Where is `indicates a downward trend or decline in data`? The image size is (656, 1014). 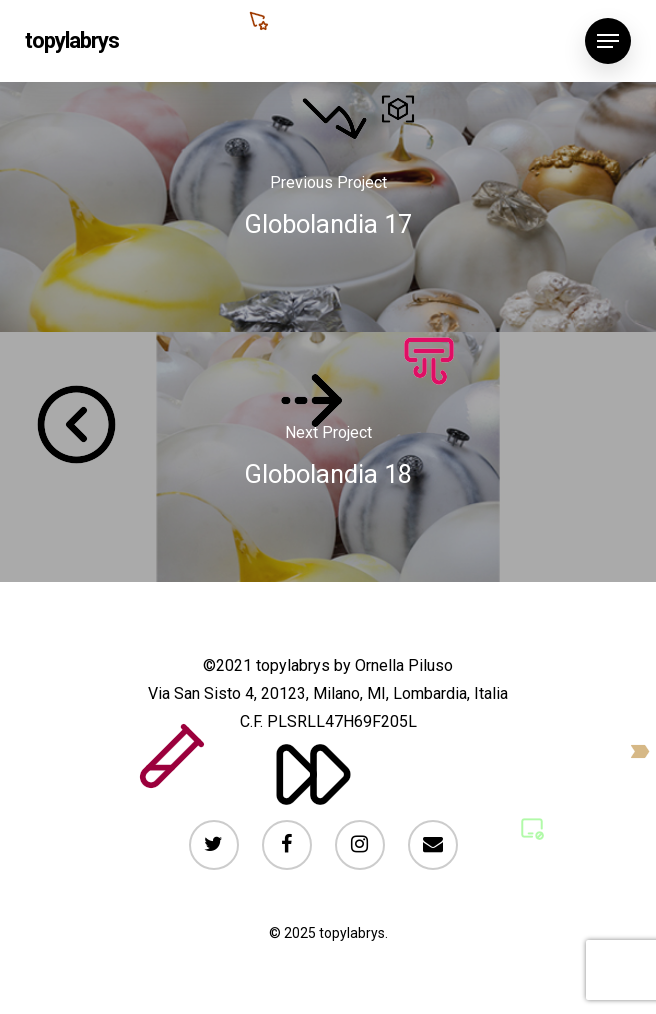 indicates a downward trend or decline in data is located at coordinates (335, 119).